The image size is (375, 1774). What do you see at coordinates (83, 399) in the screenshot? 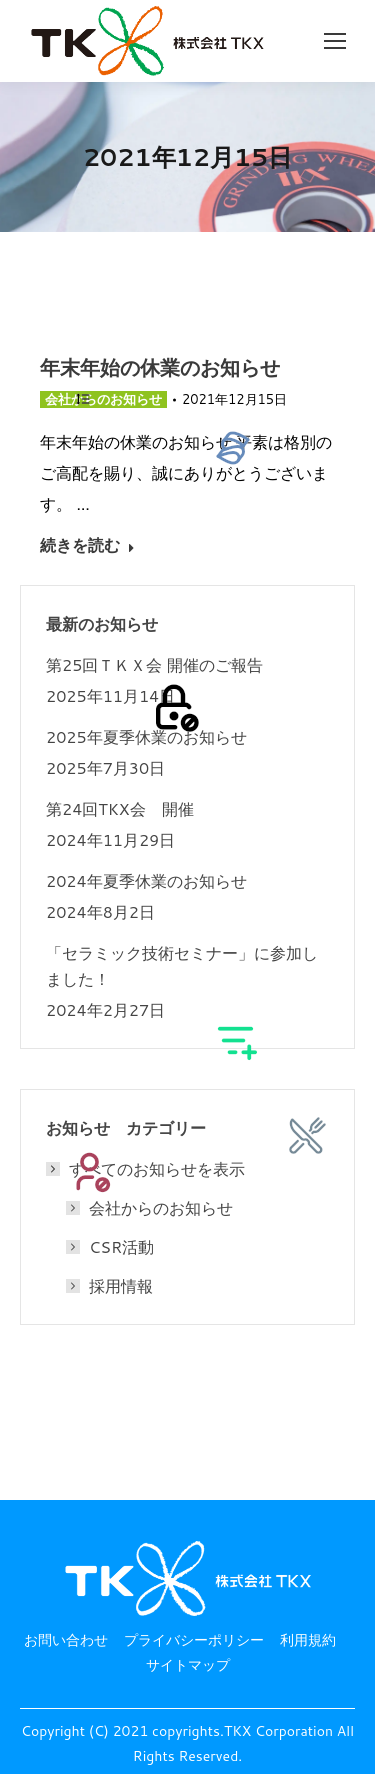
I see `adjust line spacing in text` at bounding box center [83, 399].